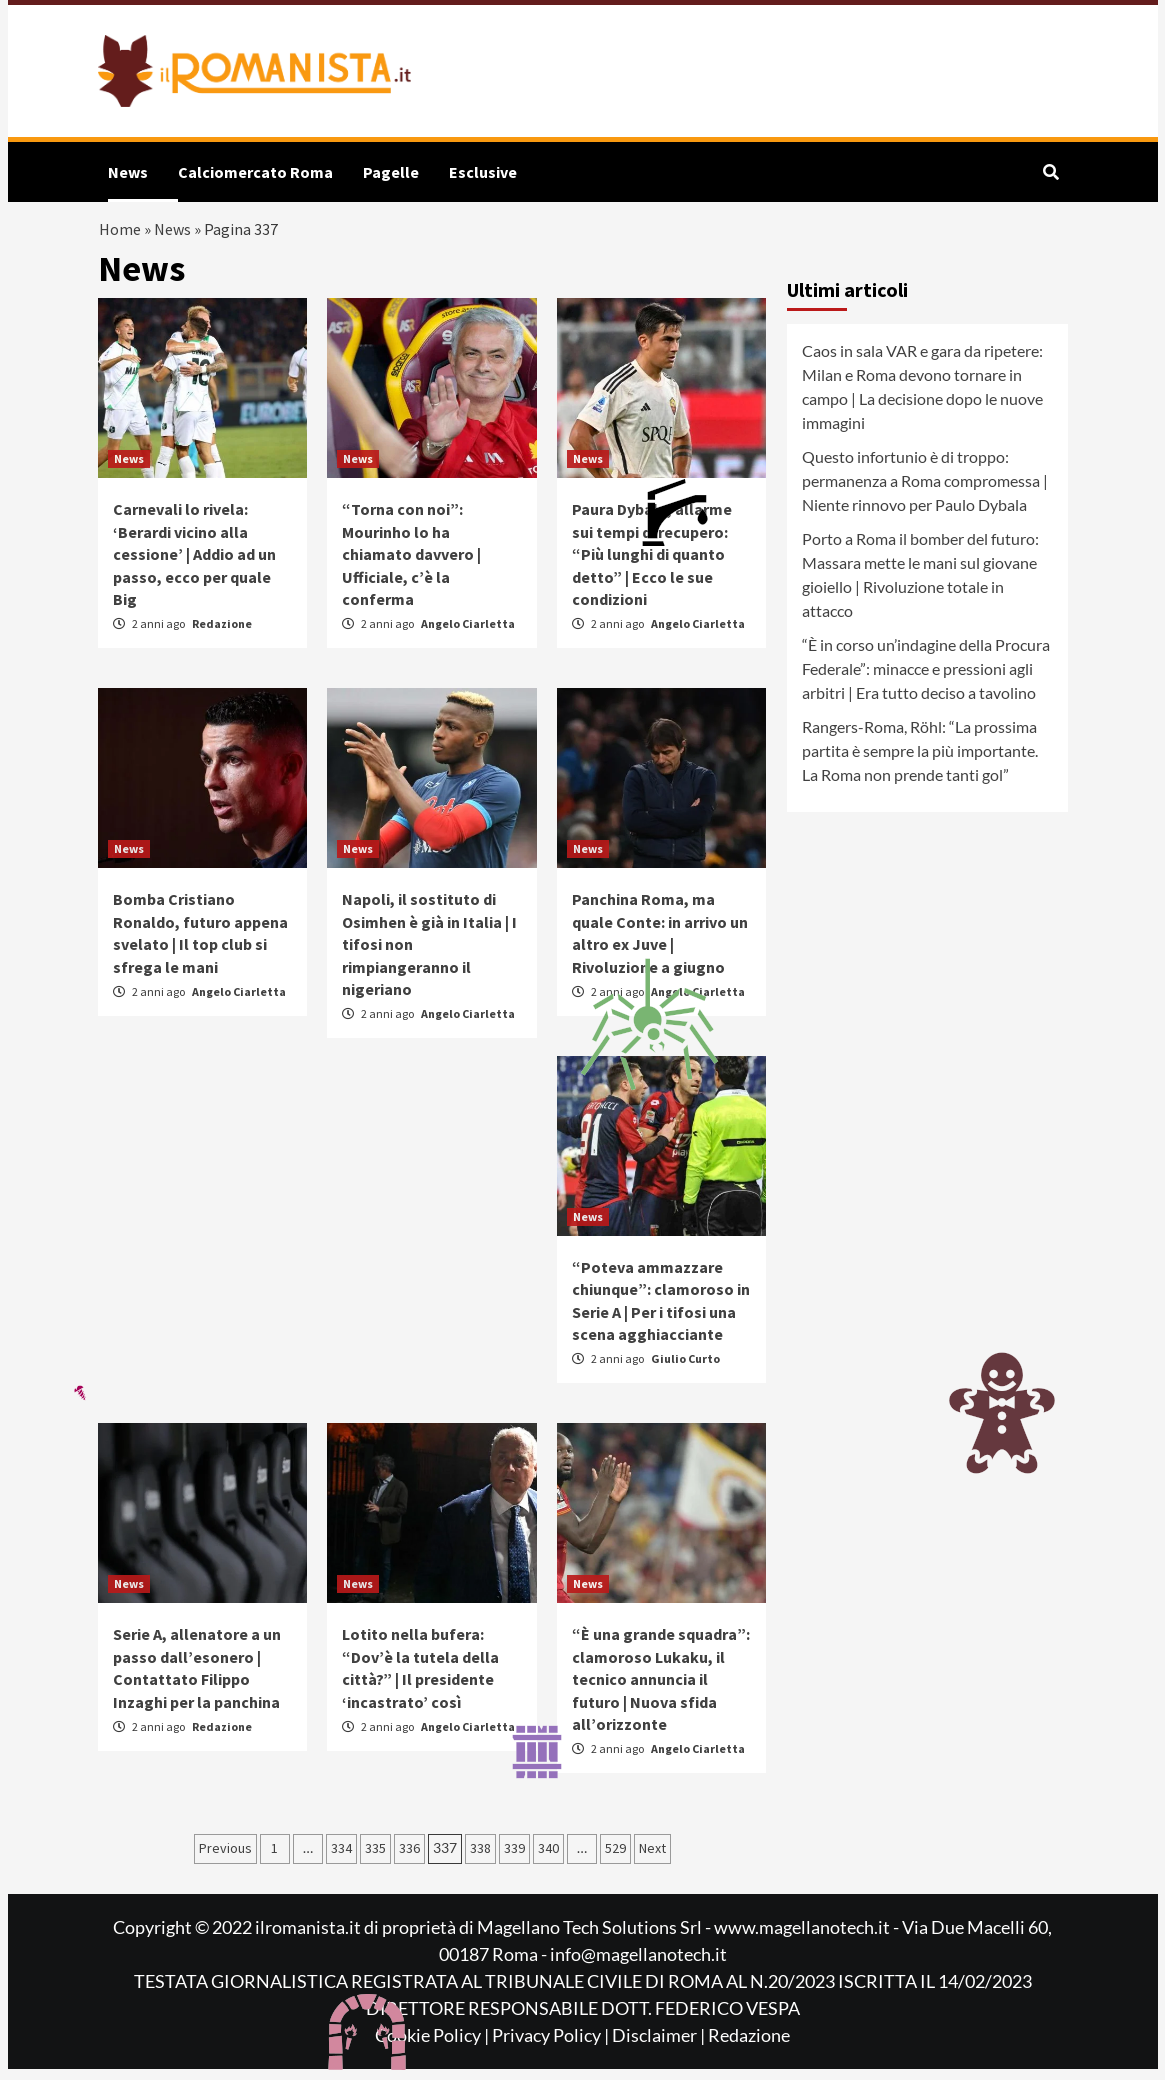 This screenshot has width=1165, height=2080. I want to click on hardware or tools category, so click(80, 1393).